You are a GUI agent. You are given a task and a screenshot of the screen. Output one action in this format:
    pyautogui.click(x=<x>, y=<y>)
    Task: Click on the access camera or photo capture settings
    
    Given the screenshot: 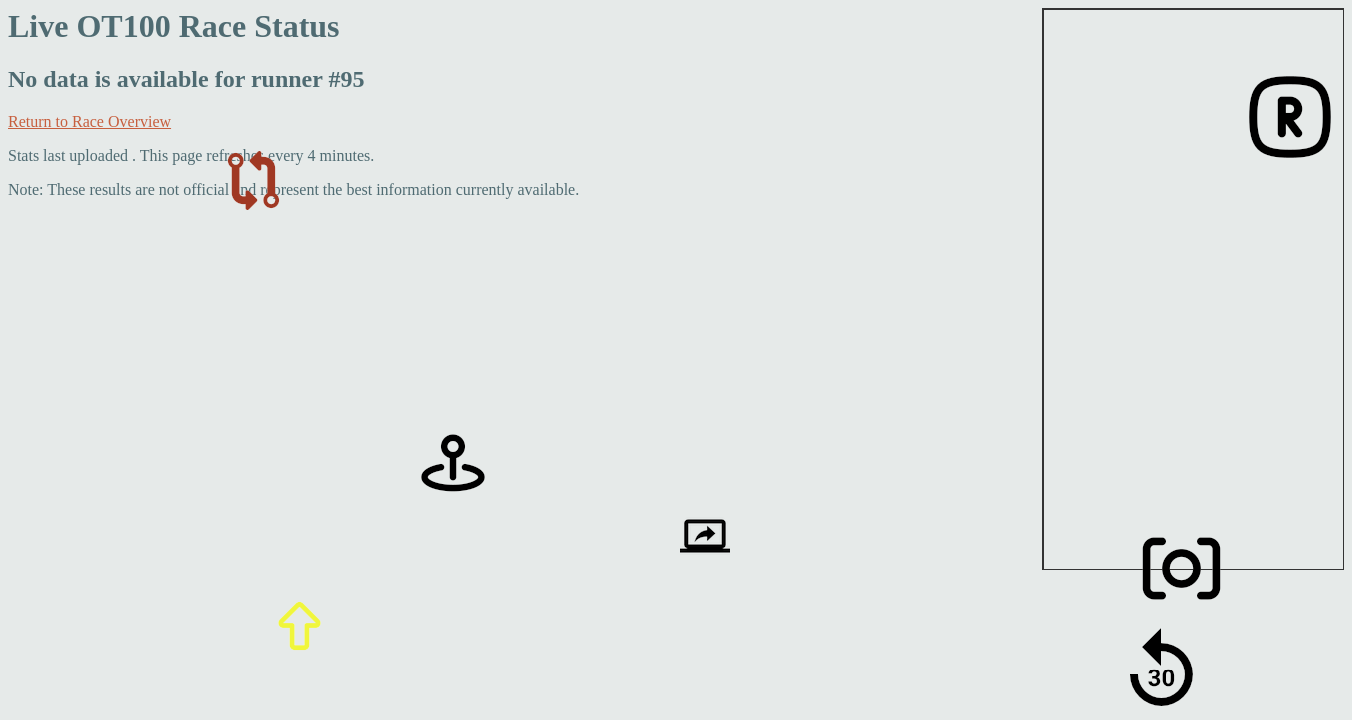 What is the action you would take?
    pyautogui.click(x=1181, y=568)
    